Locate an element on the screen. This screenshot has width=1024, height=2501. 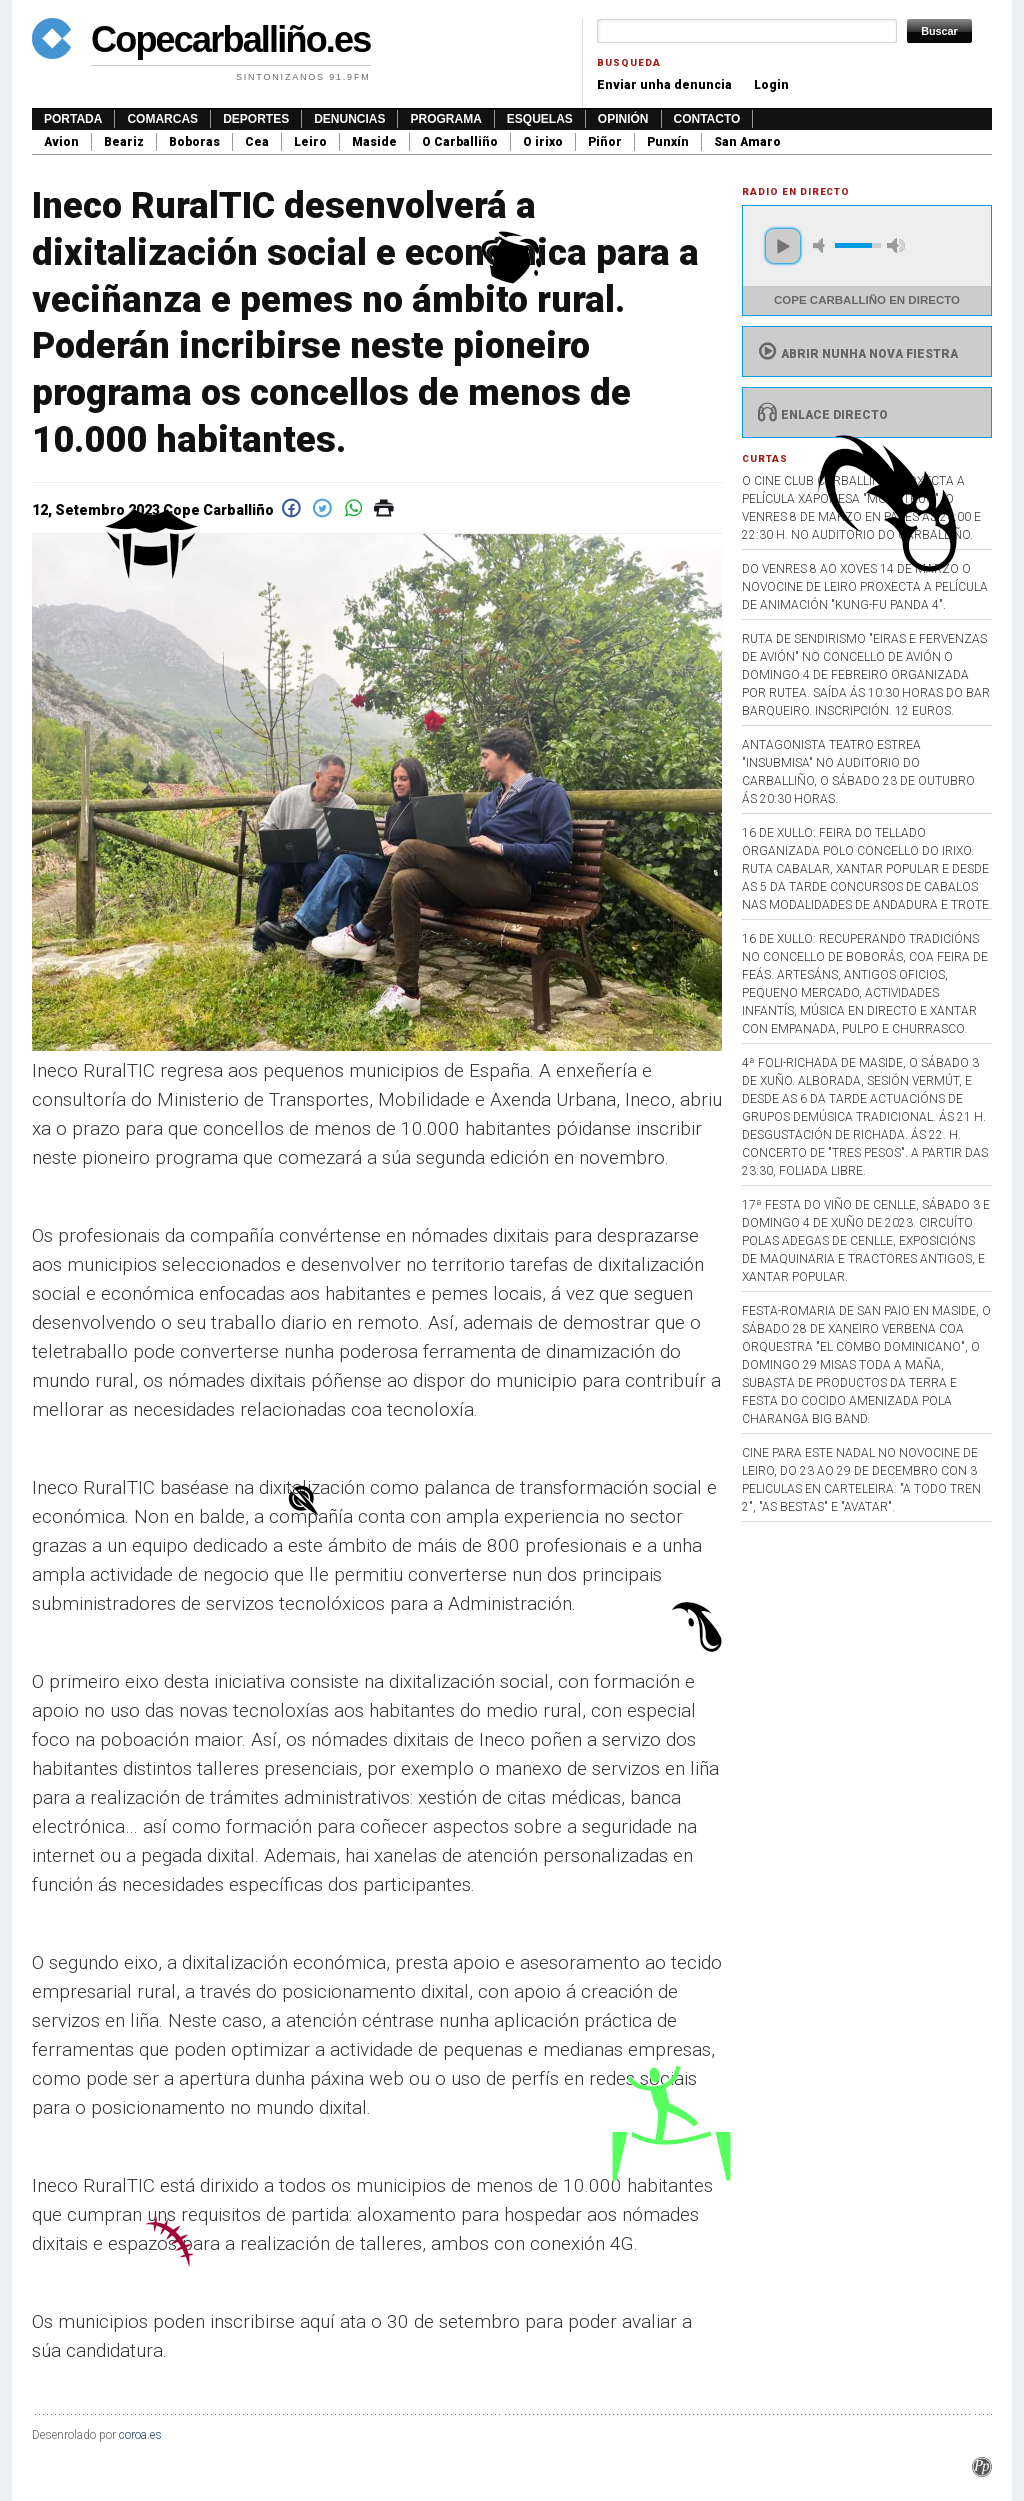
launch fireball attack or fire-based ability is located at coordinates (888, 504).